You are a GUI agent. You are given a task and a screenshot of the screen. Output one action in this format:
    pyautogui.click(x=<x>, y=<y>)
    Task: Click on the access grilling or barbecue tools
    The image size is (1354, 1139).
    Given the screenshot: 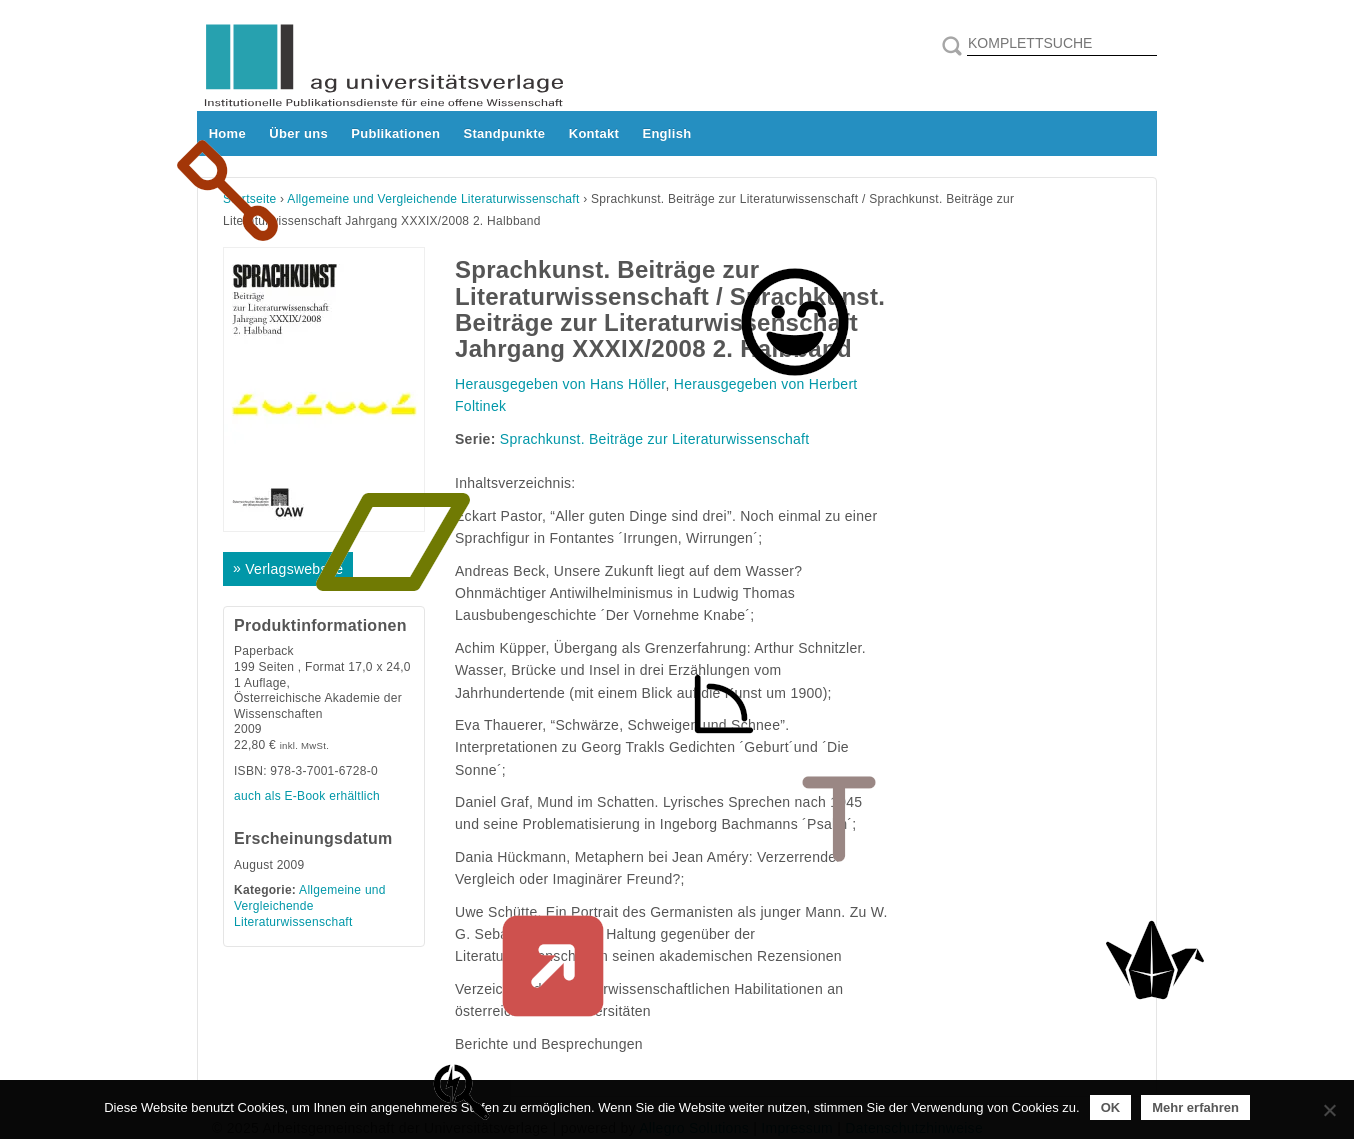 What is the action you would take?
    pyautogui.click(x=227, y=190)
    